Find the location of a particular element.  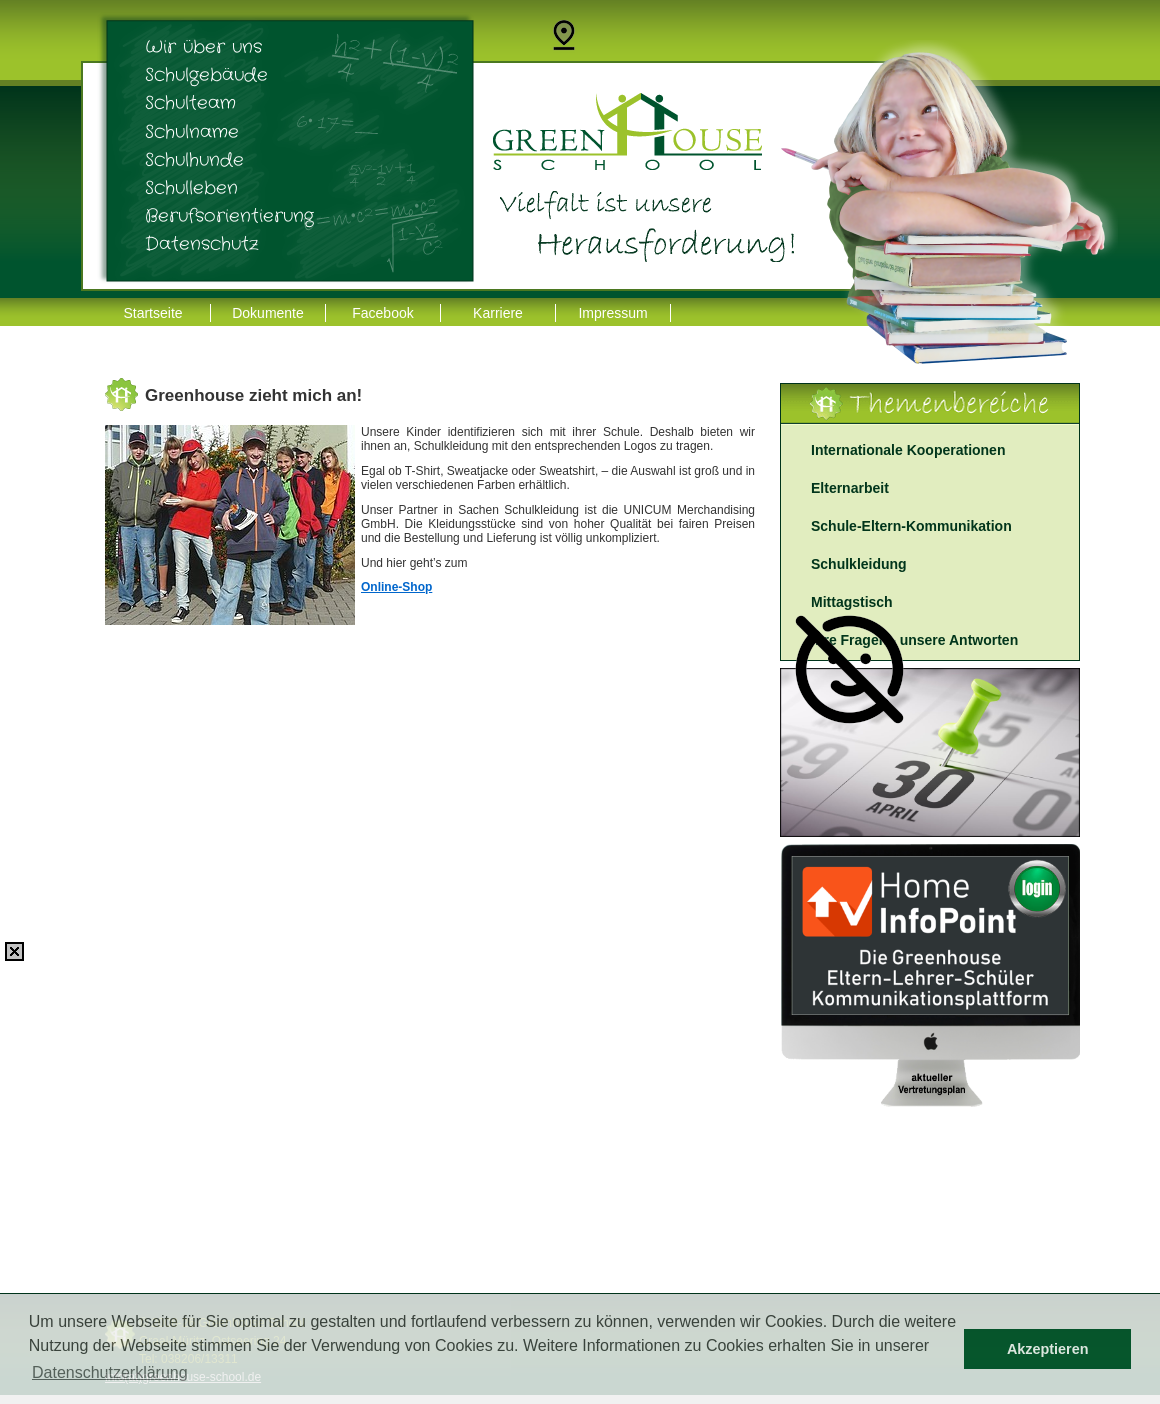

disable mood or emotion tracking is located at coordinates (849, 669).